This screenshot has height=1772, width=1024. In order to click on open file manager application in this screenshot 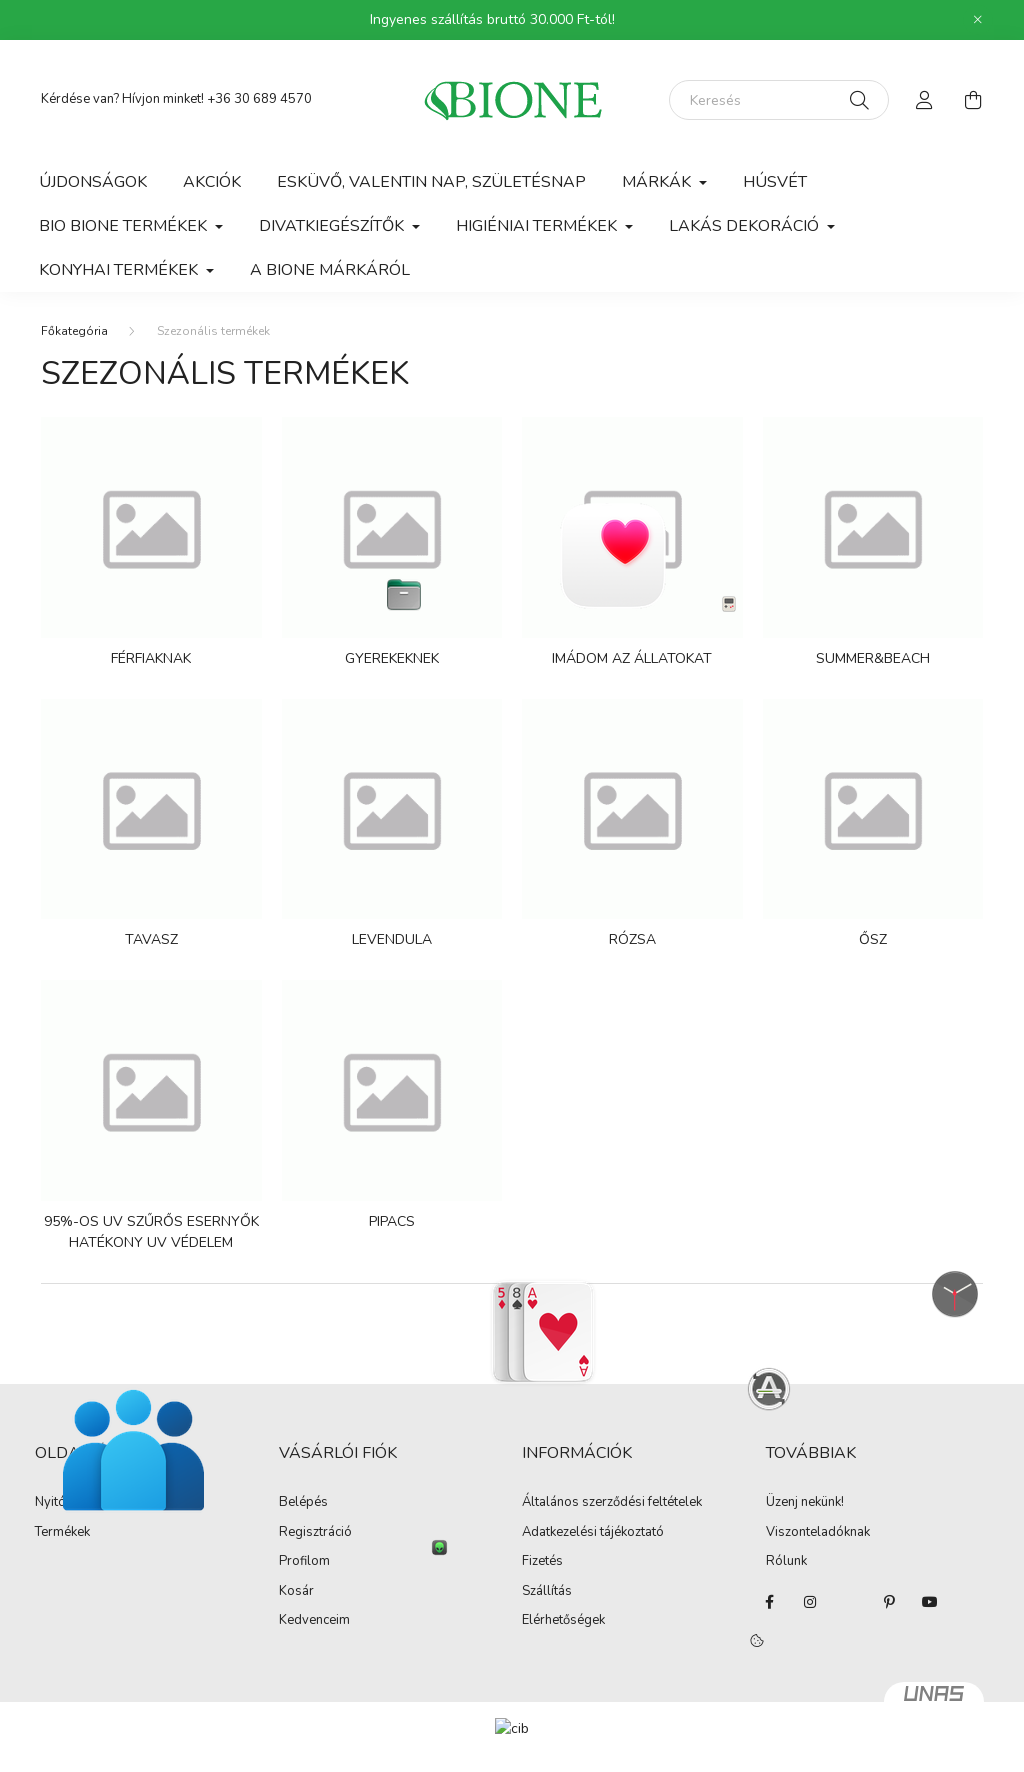, I will do `click(404, 594)`.